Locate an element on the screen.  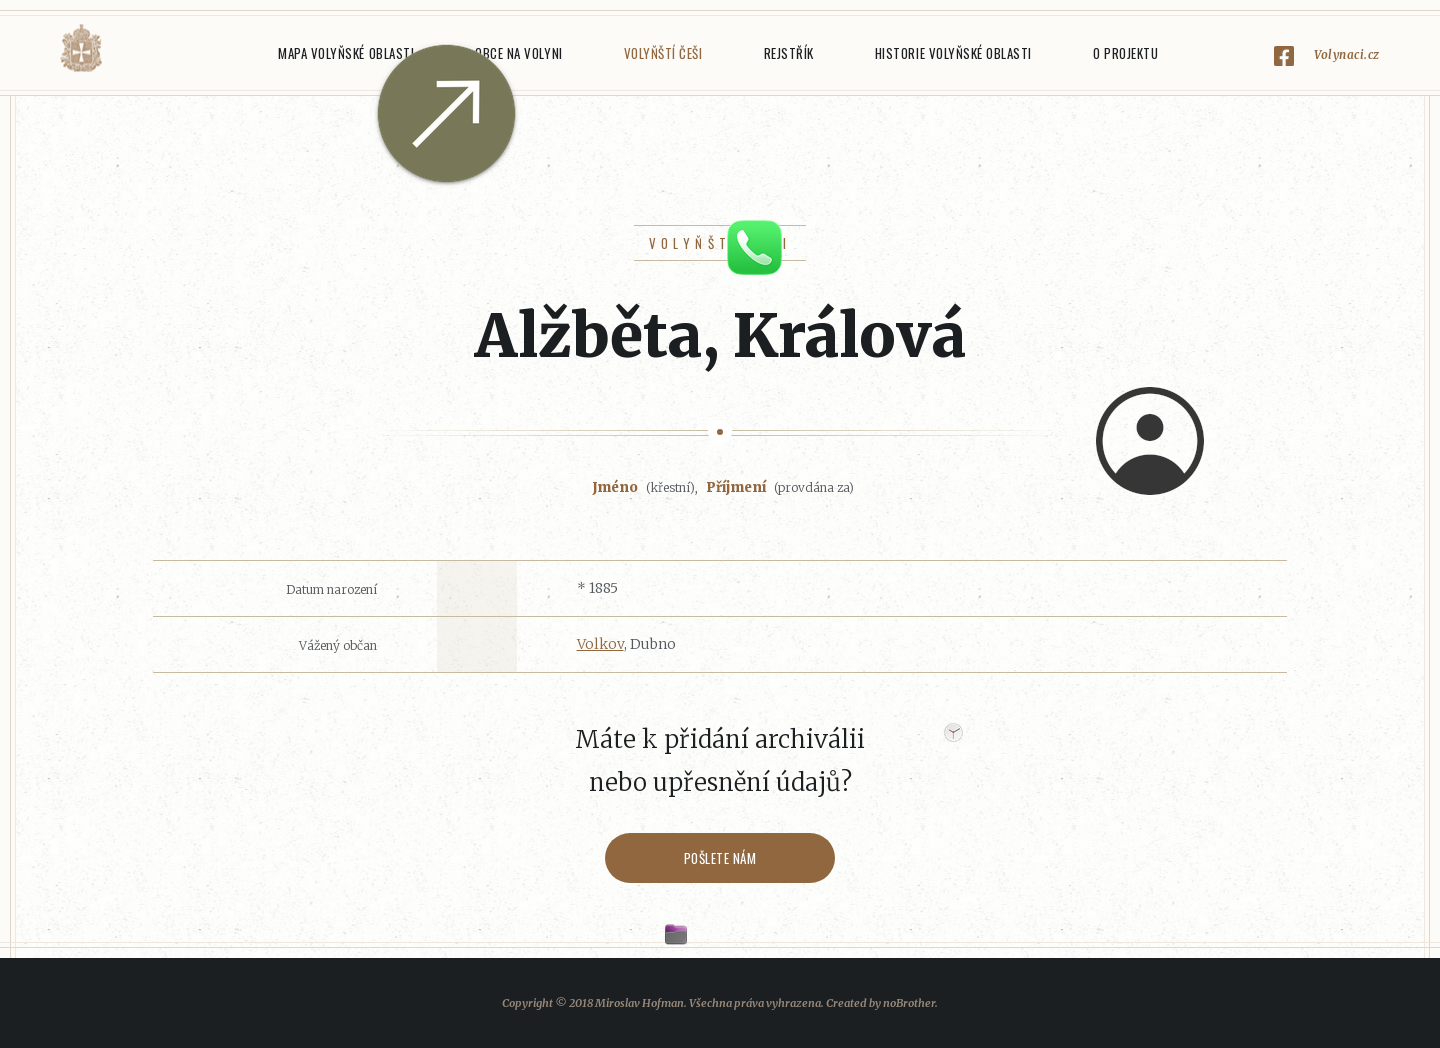
indicates a symbolic link or shortcut to another file is located at coordinates (446, 113).